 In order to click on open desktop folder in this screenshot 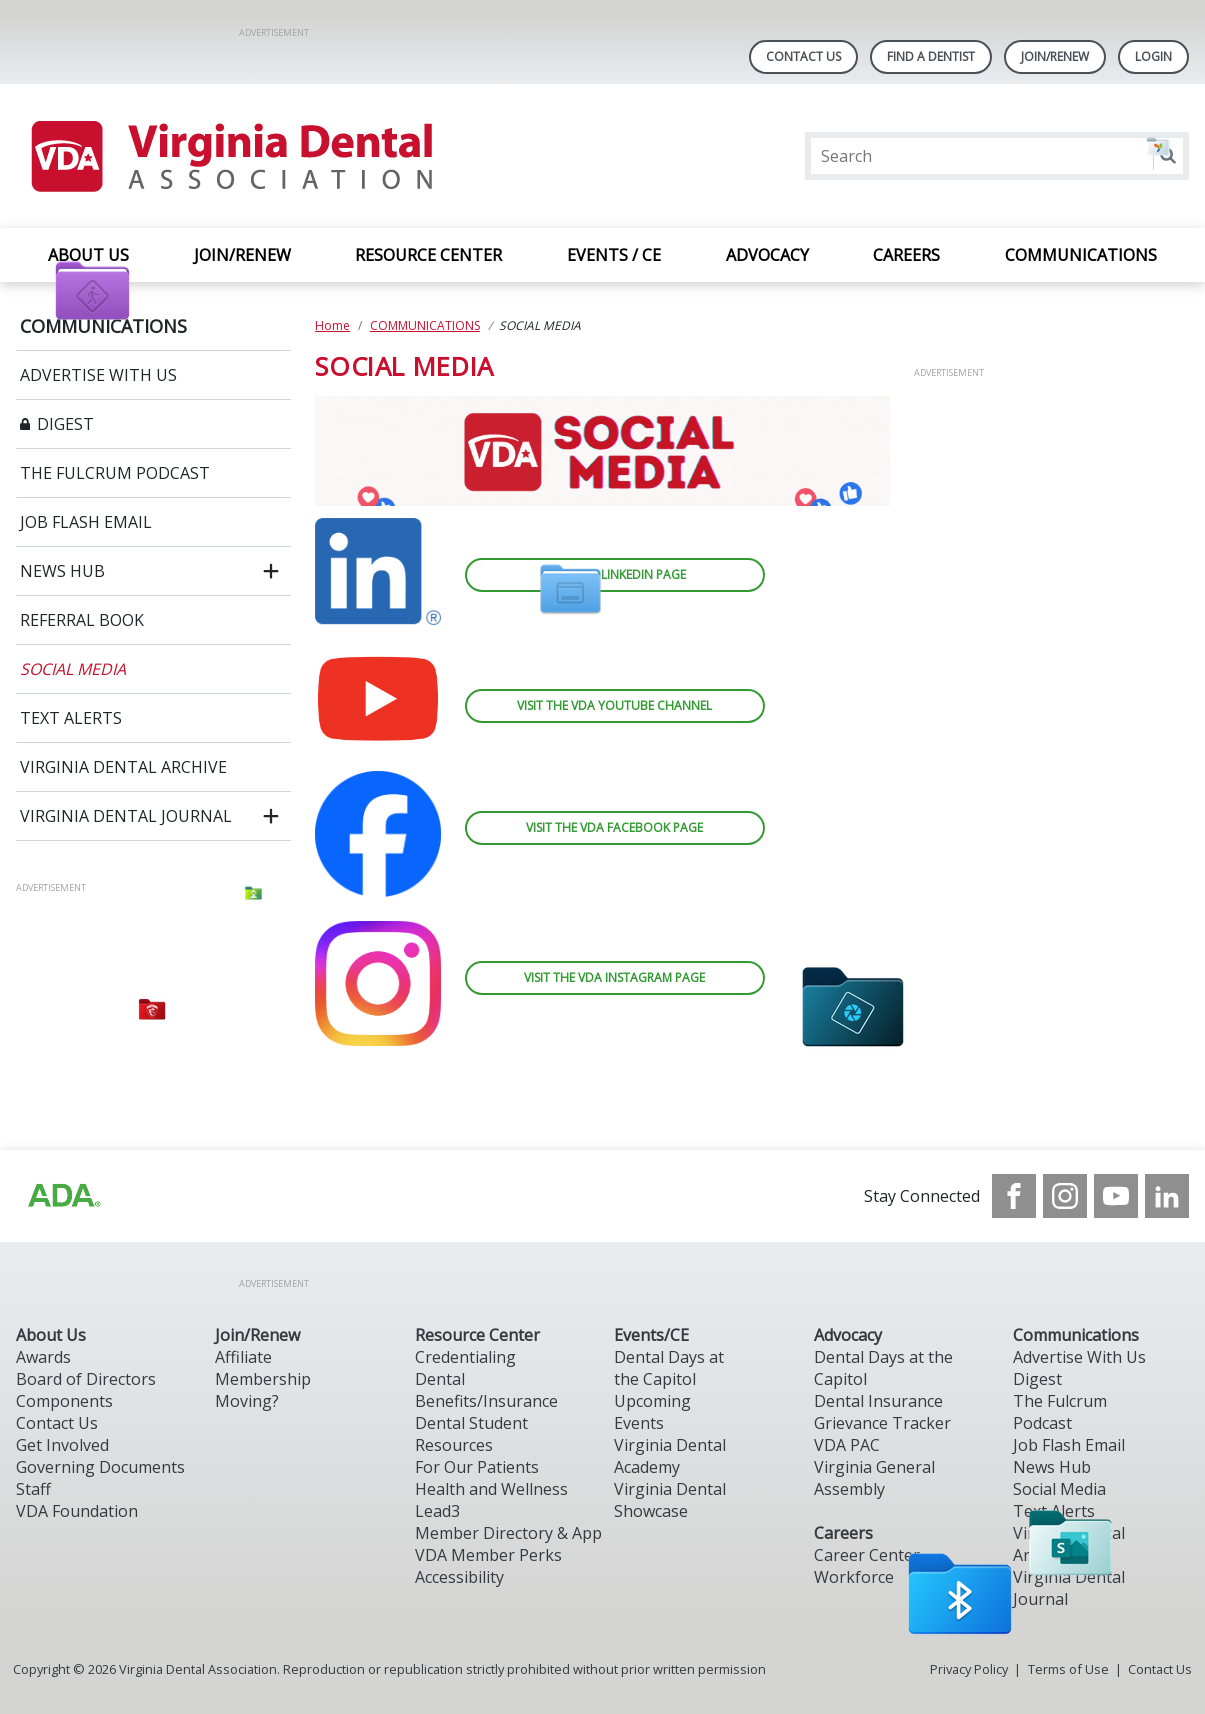, I will do `click(570, 588)`.